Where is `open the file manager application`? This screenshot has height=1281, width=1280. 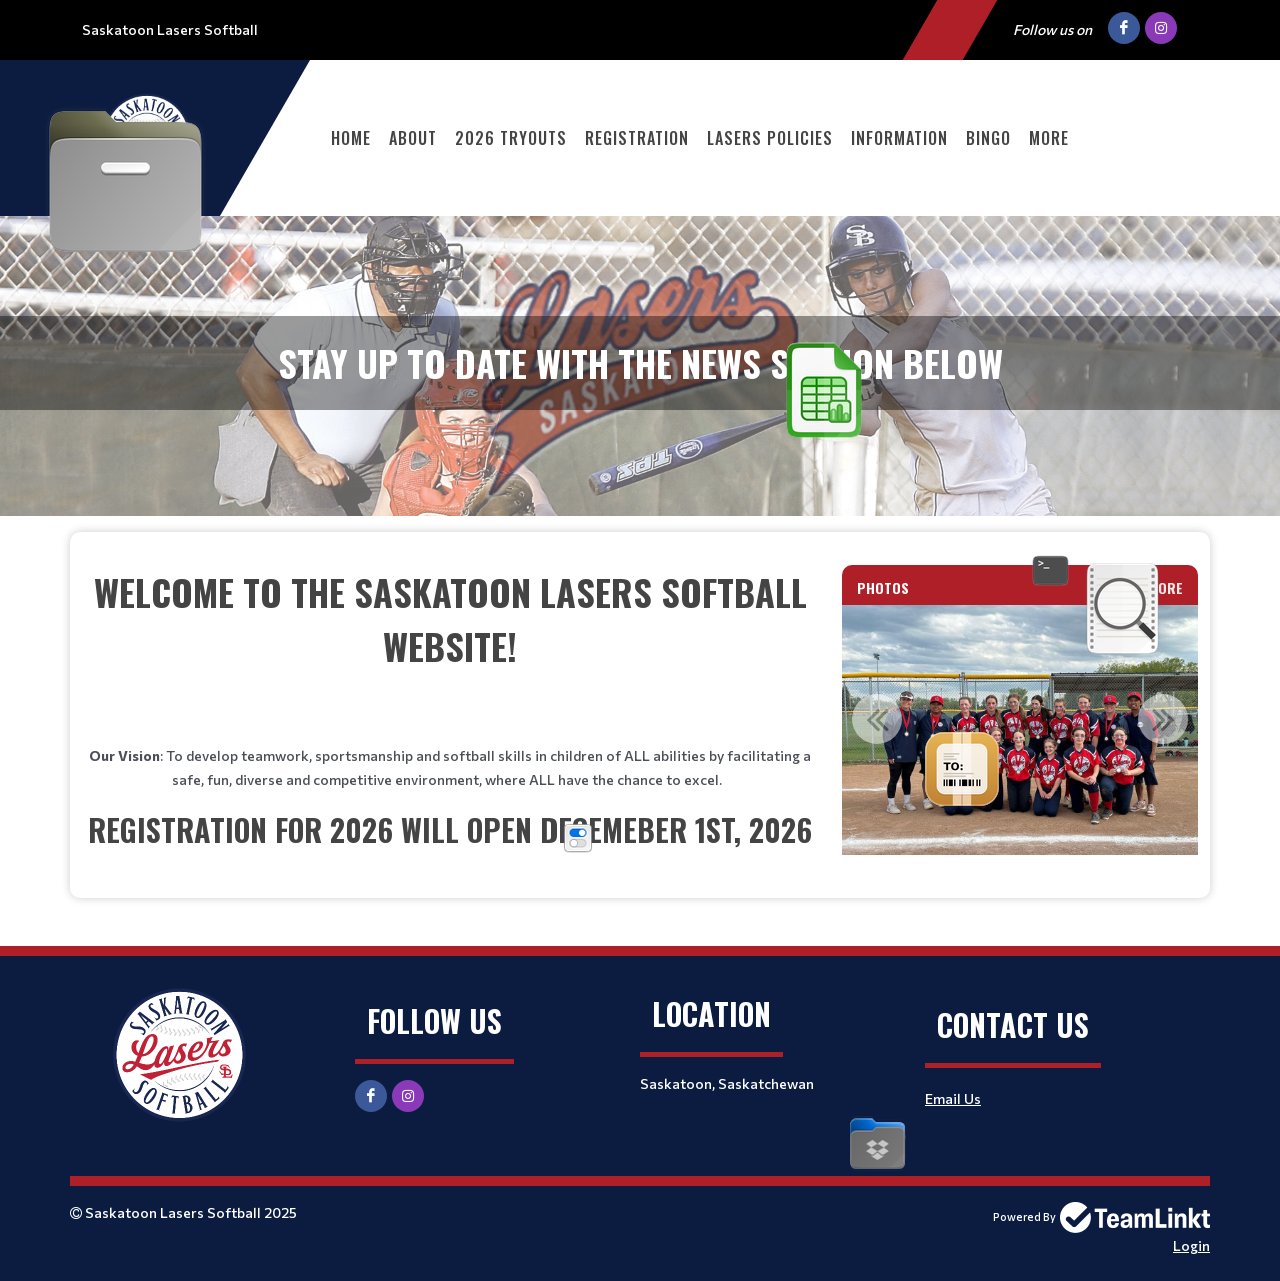 open the file manager application is located at coordinates (125, 181).